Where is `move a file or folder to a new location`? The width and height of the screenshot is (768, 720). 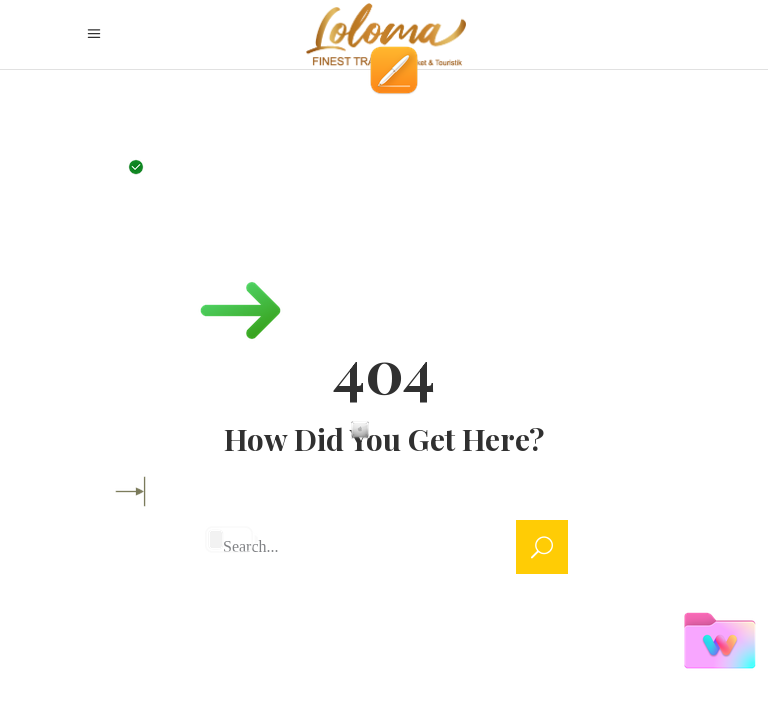 move a file or folder to a new location is located at coordinates (240, 310).